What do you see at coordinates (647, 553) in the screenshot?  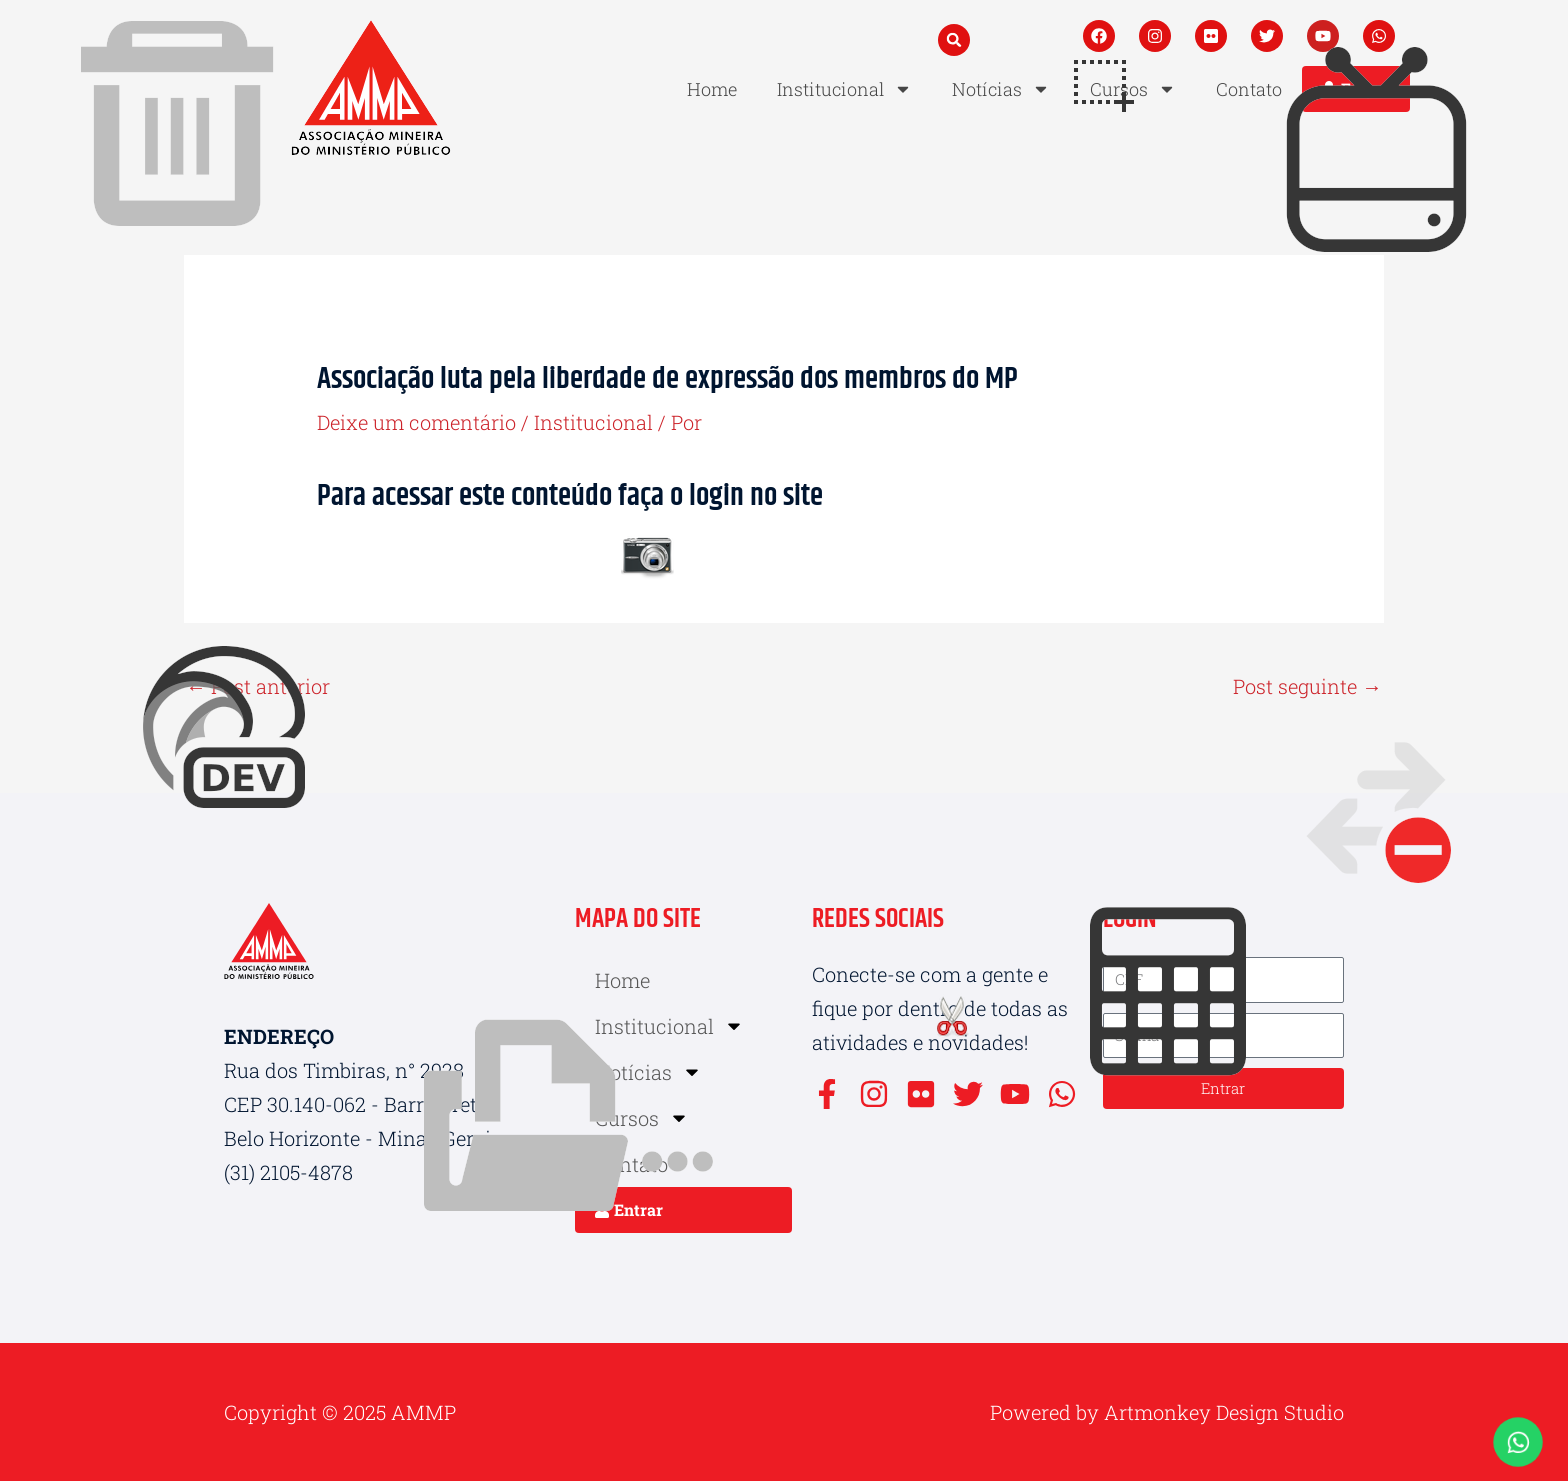 I see `open camera to take a photo` at bounding box center [647, 553].